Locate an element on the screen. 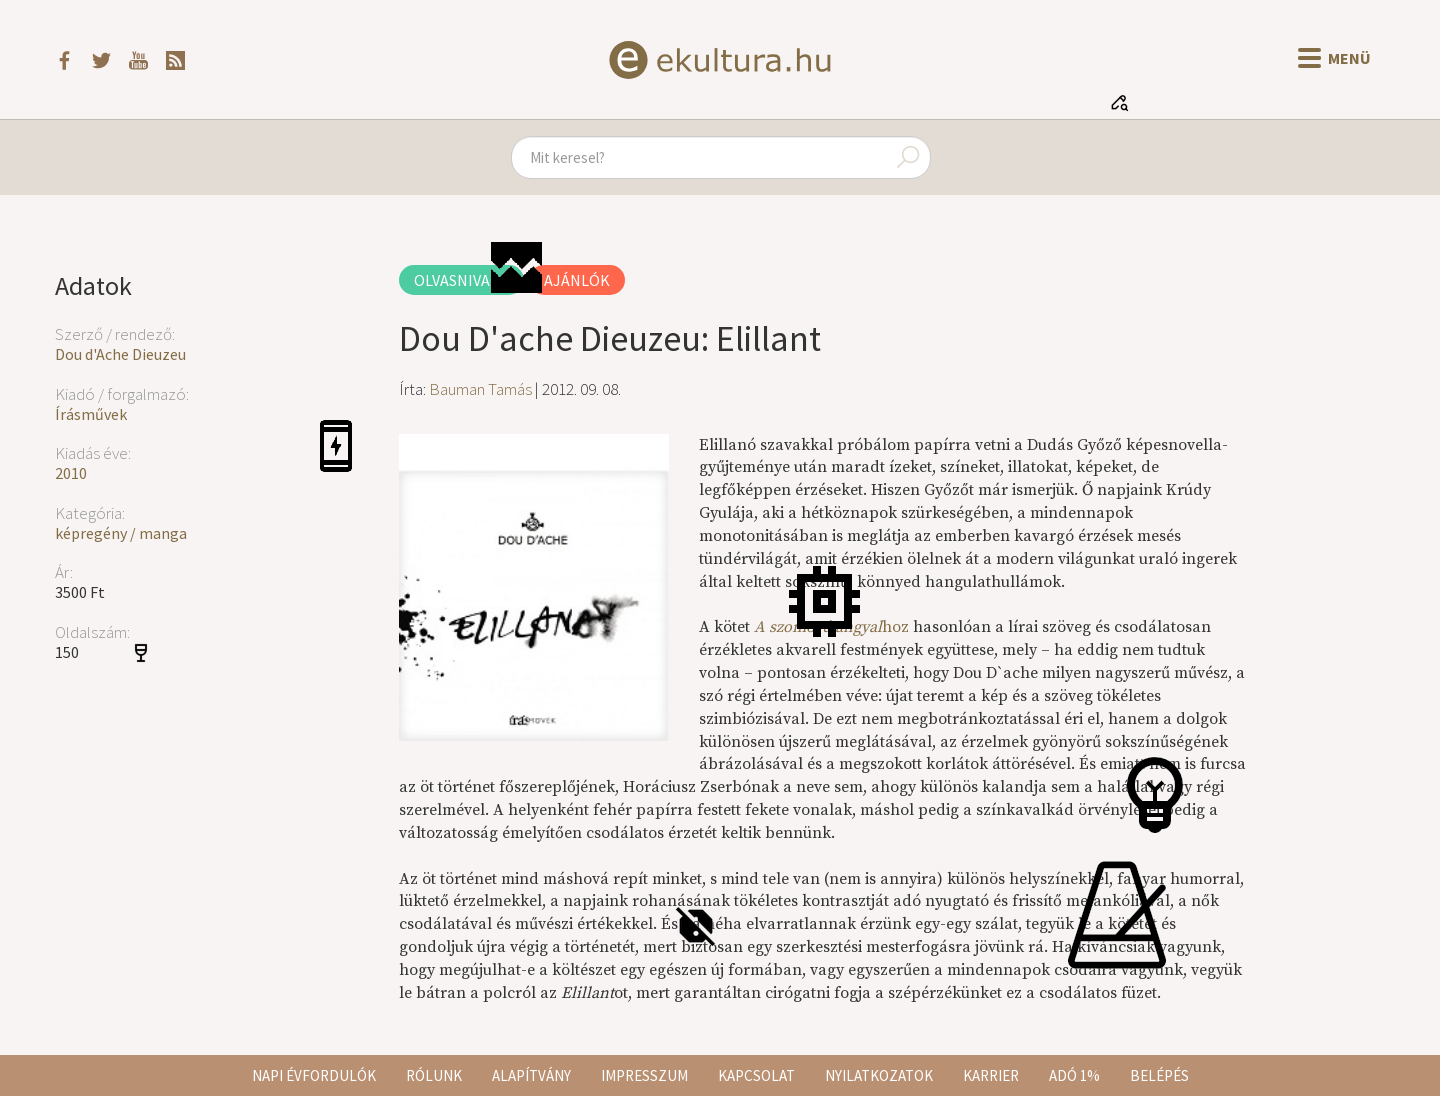 Image resolution: width=1440 pixels, height=1096 pixels. find nearby wine bars or restaurants is located at coordinates (141, 653).